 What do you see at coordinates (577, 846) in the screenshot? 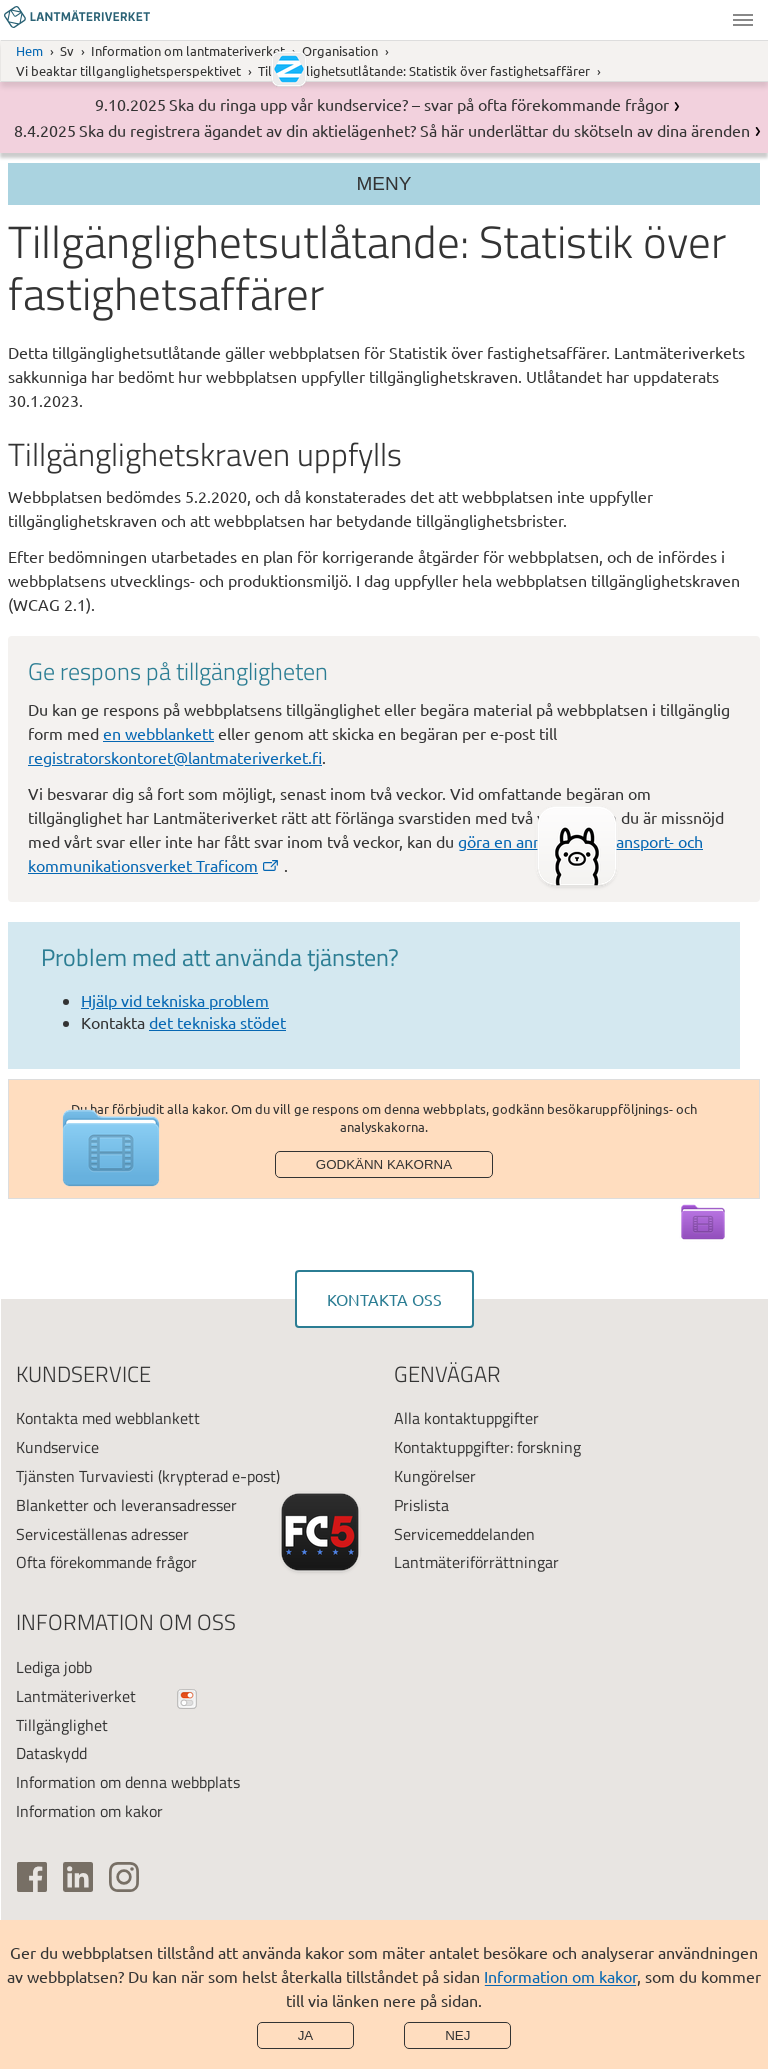
I see `open the ollama app` at bounding box center [577, 846].